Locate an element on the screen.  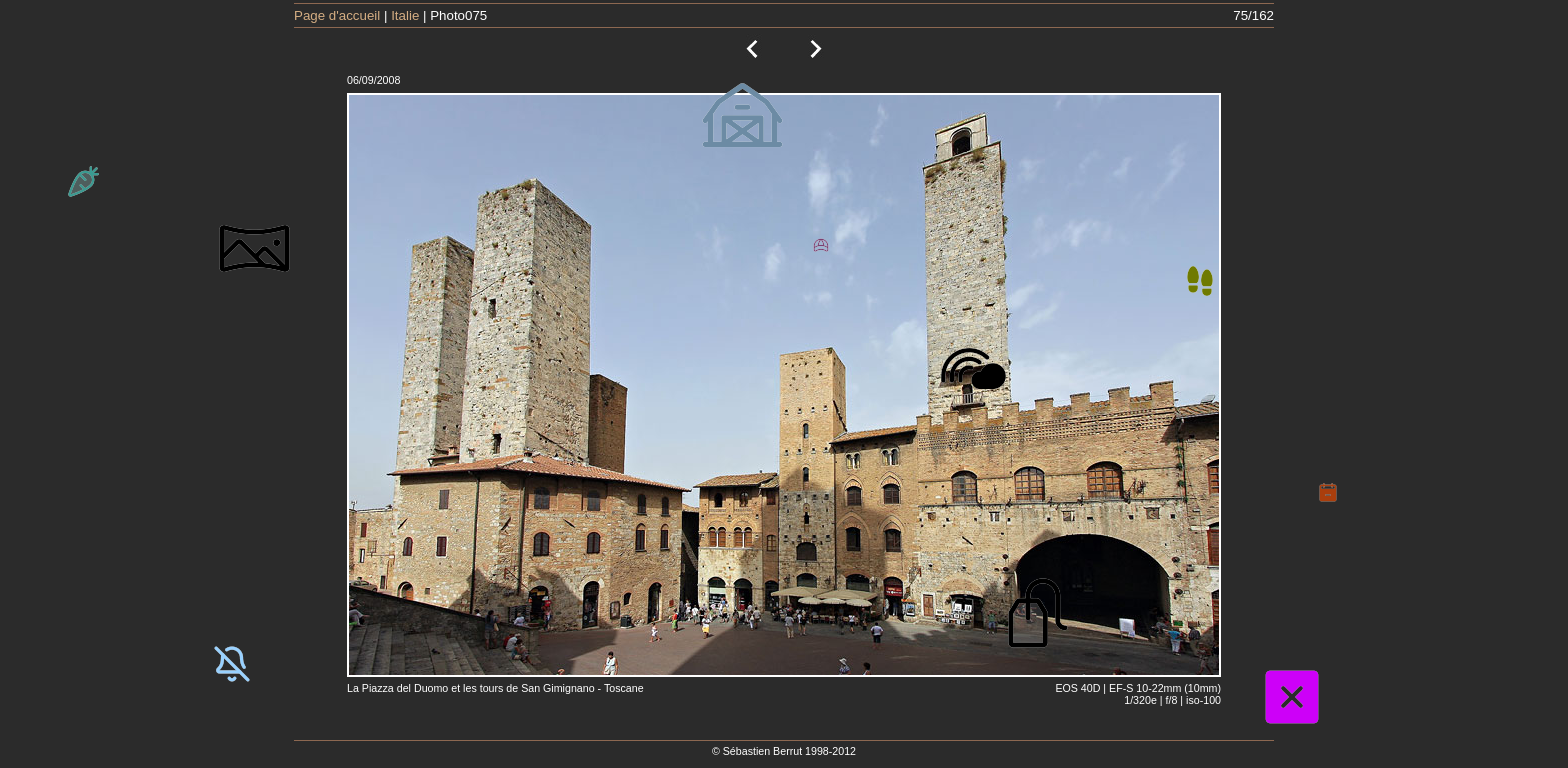
browse vegetable or produce category is located at coordinates (83, 182).